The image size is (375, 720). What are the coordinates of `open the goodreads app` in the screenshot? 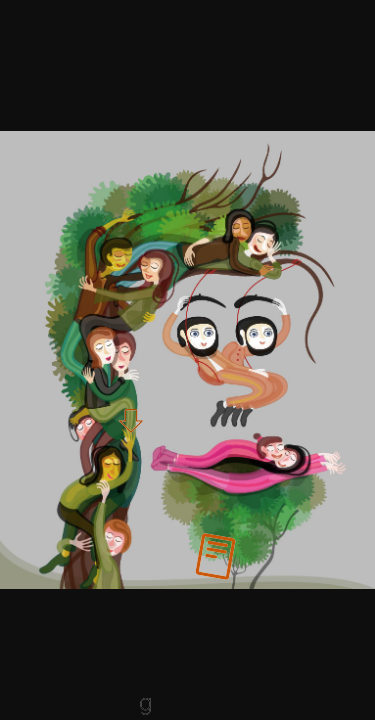 It's located at (145, 706).